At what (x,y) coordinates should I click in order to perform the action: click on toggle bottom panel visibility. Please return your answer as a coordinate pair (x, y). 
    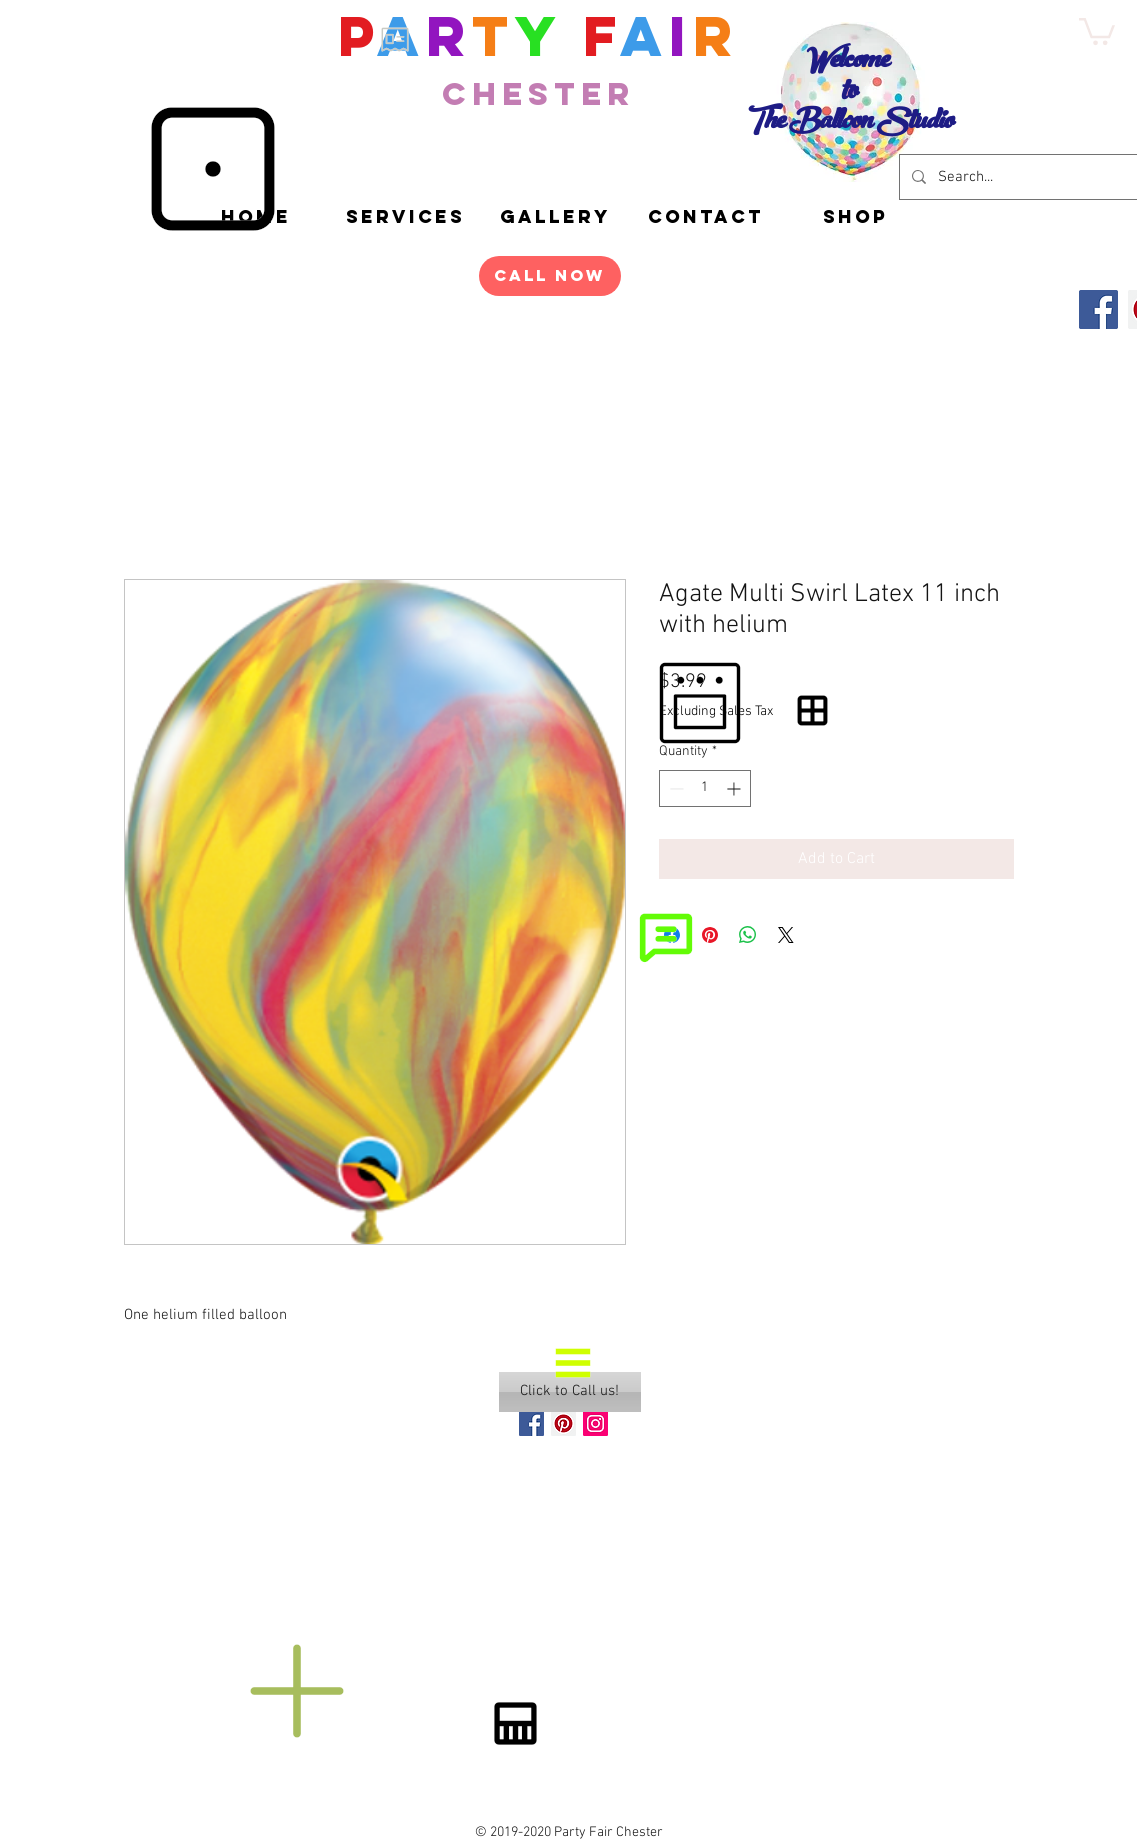
    Looking at the image, I should click on (515, 1723).